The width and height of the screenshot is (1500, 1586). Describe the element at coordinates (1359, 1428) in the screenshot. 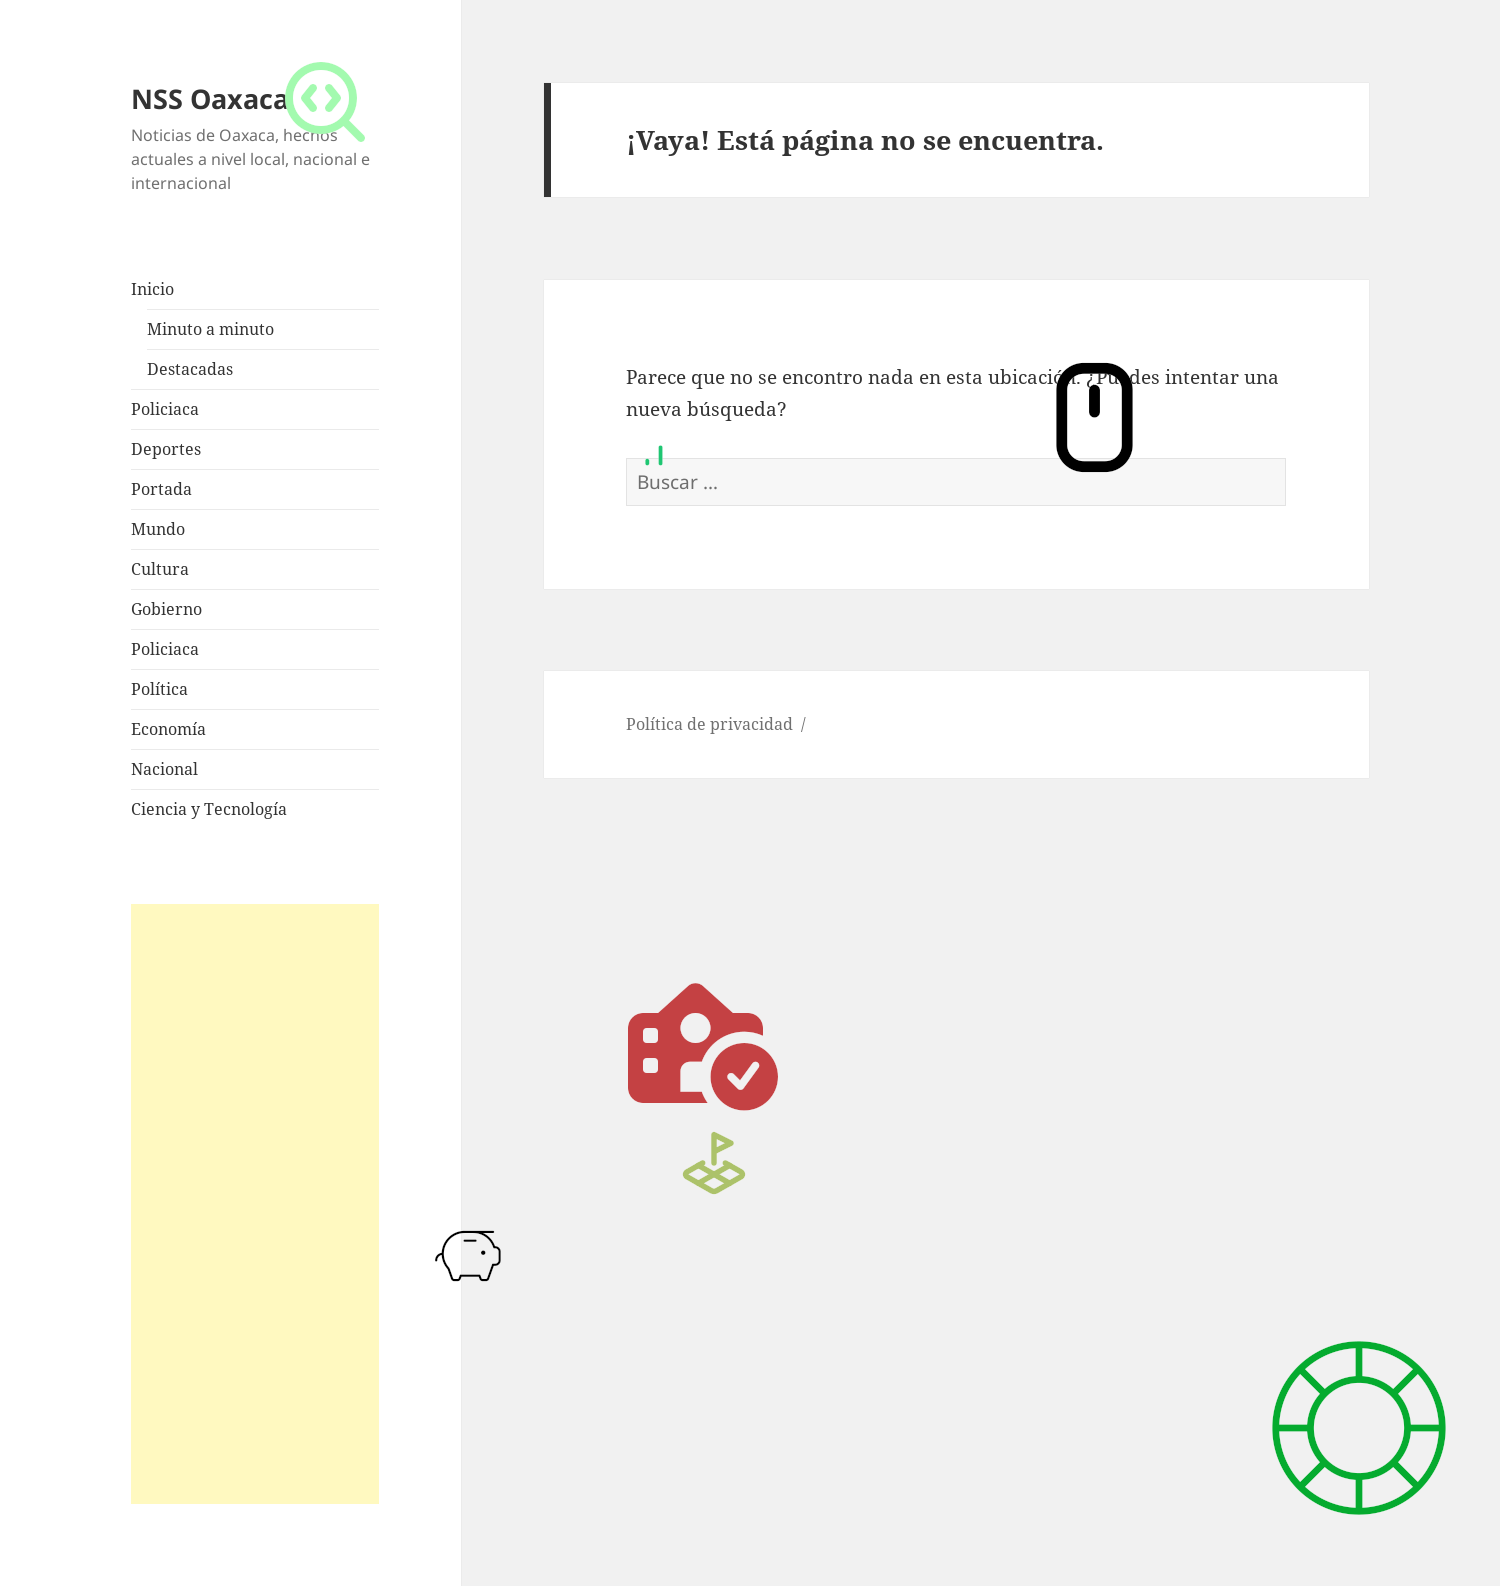

I see `access casino or gambling games` at that location.